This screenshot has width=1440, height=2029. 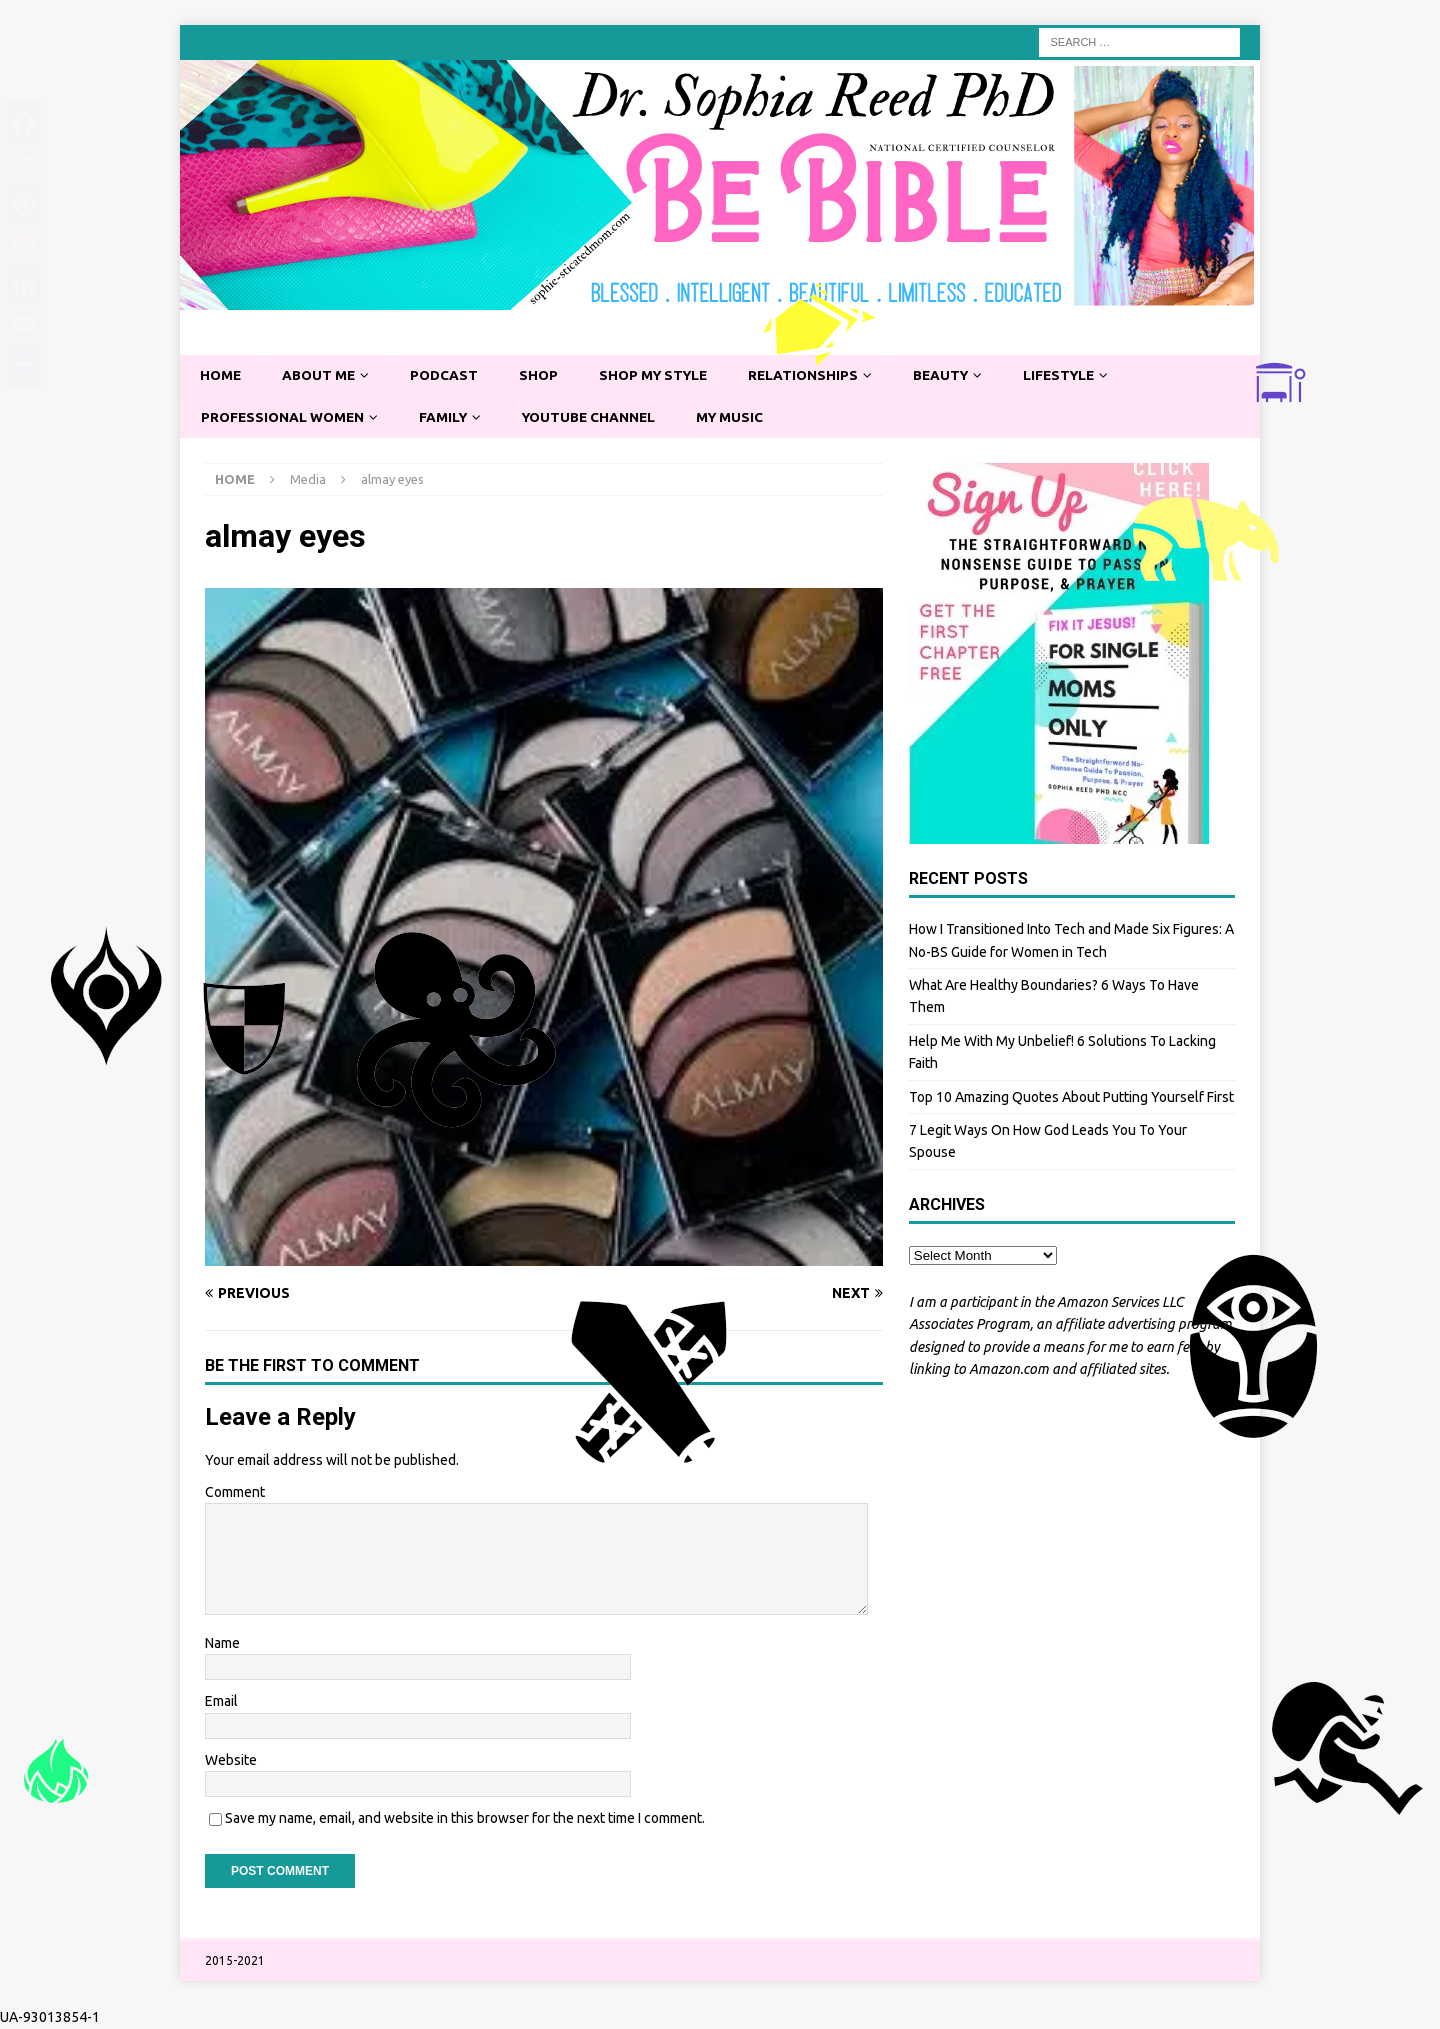 What do you see at coordinates (244, 1029) in the screenshot?
I see `indicates verified or protected status` at bounding box center [244, 1029].